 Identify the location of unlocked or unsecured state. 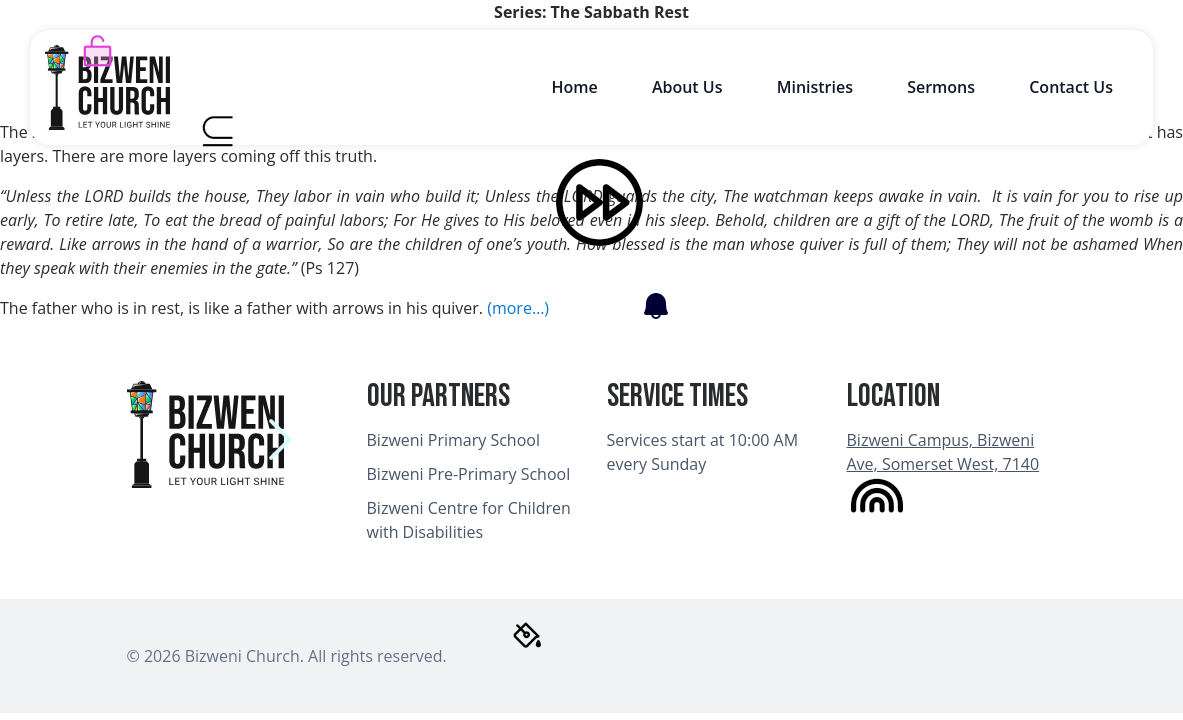
(97, 52).